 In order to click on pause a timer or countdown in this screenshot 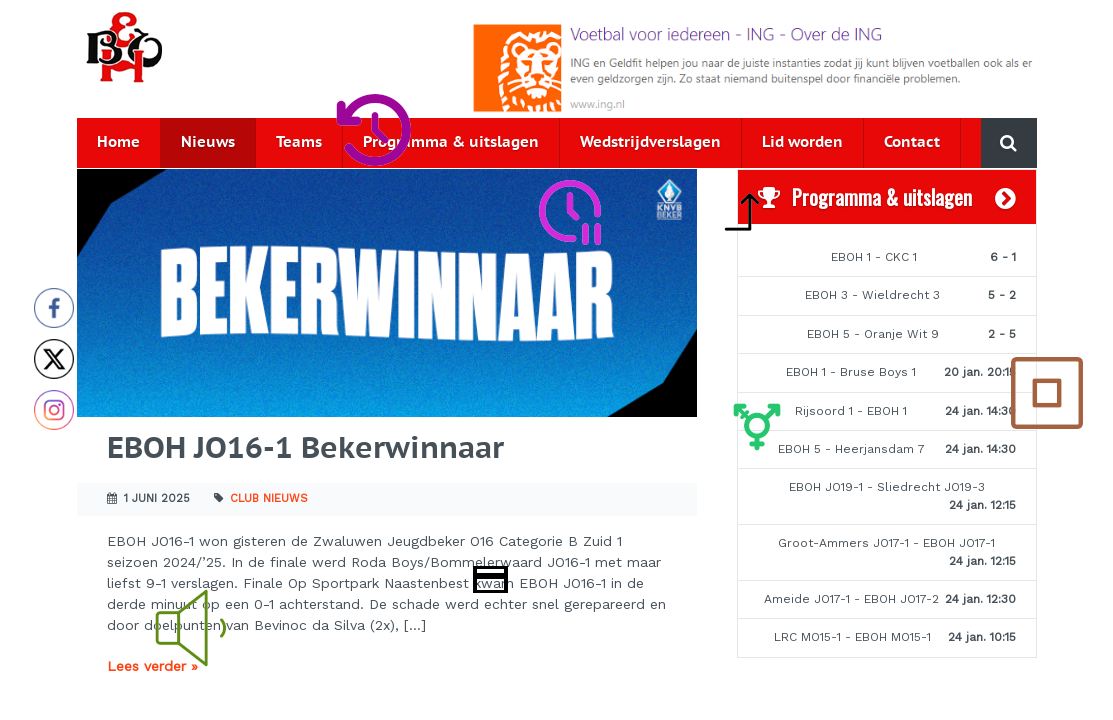, I will do `click(570, 211)`.